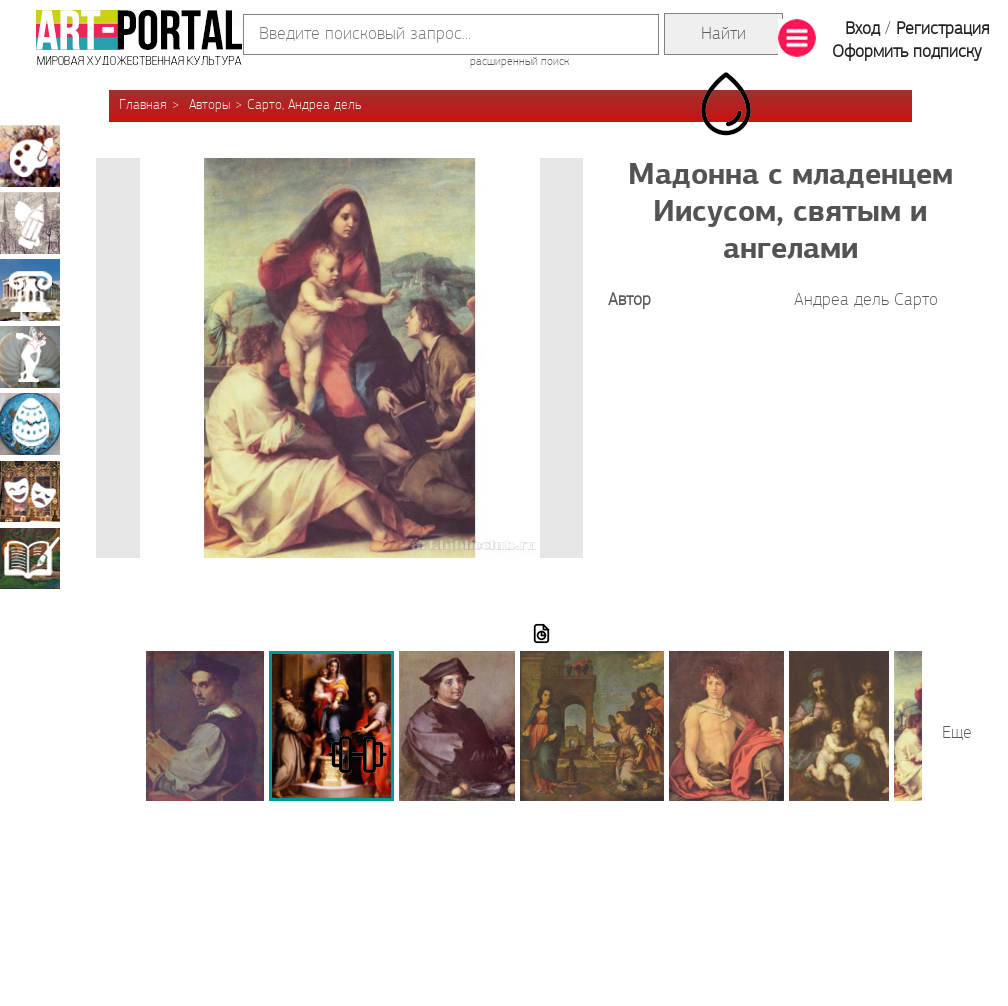  What do you see at coordinates (726, 106) in the screenshot?
I see `adjust water or hydration settings` at bounding box center [726, 106].